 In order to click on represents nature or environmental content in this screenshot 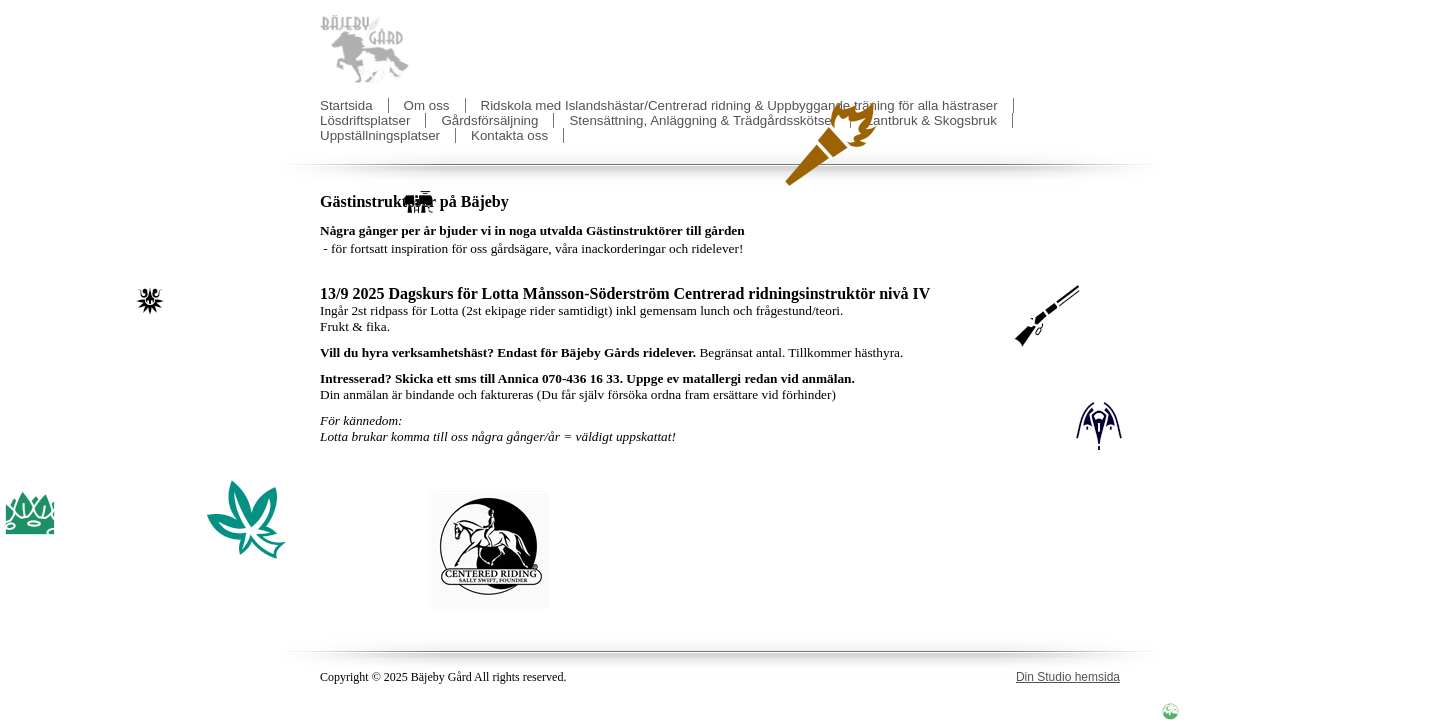, I will do `click(245, 519)`.